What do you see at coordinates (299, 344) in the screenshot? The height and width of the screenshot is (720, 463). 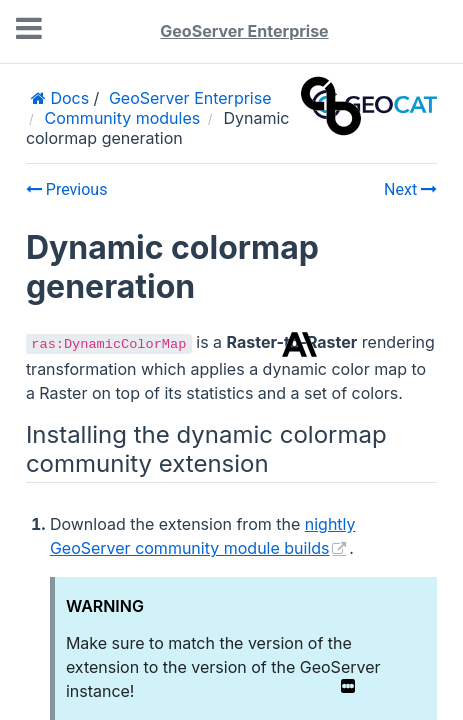 I see `anthropic company logo` at bounding box center [299, 344].